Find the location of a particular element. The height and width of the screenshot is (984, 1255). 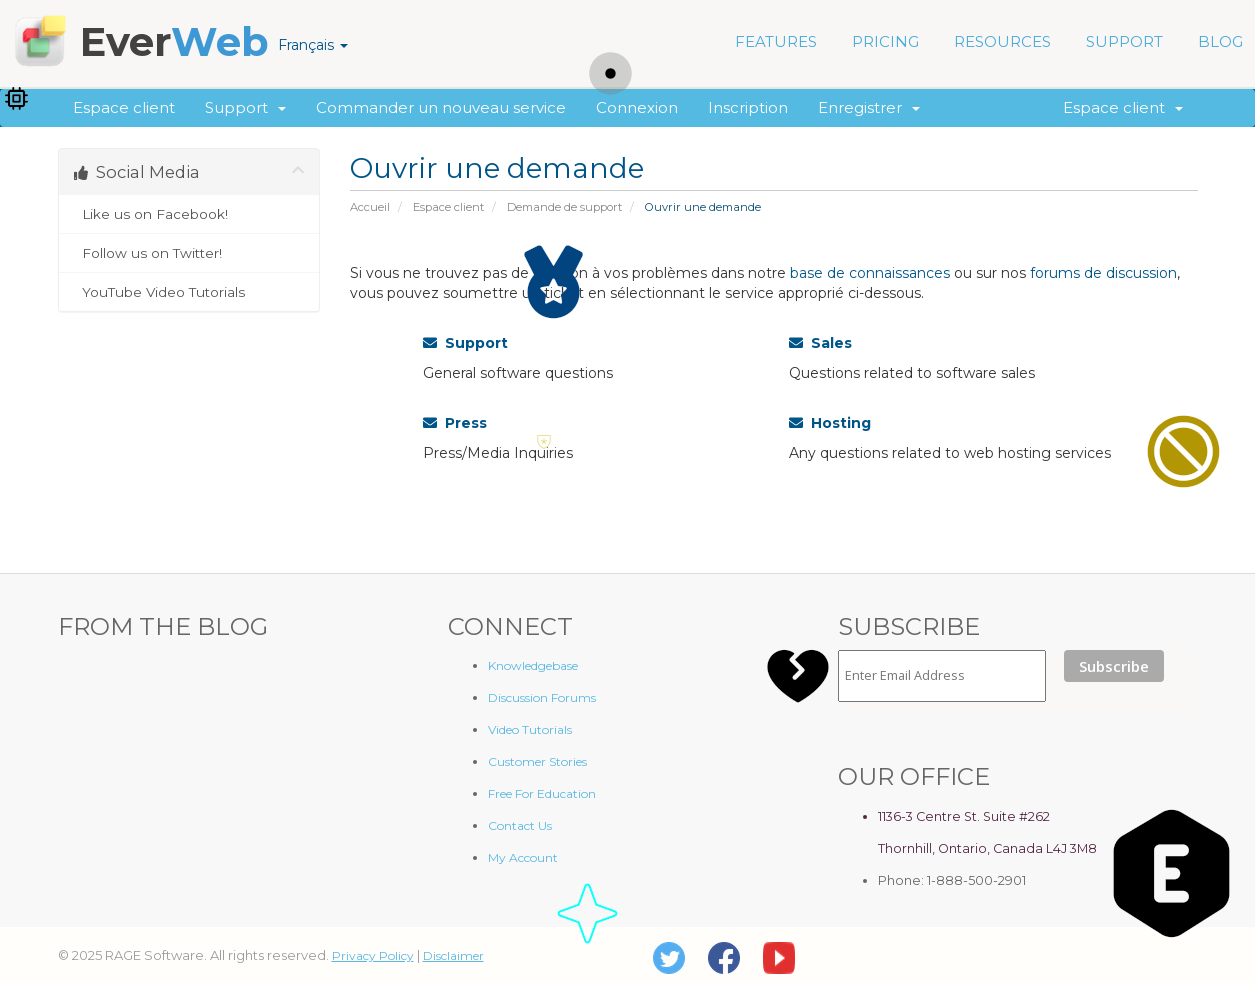

view achievements or awards is located at coordinates (553, 283).